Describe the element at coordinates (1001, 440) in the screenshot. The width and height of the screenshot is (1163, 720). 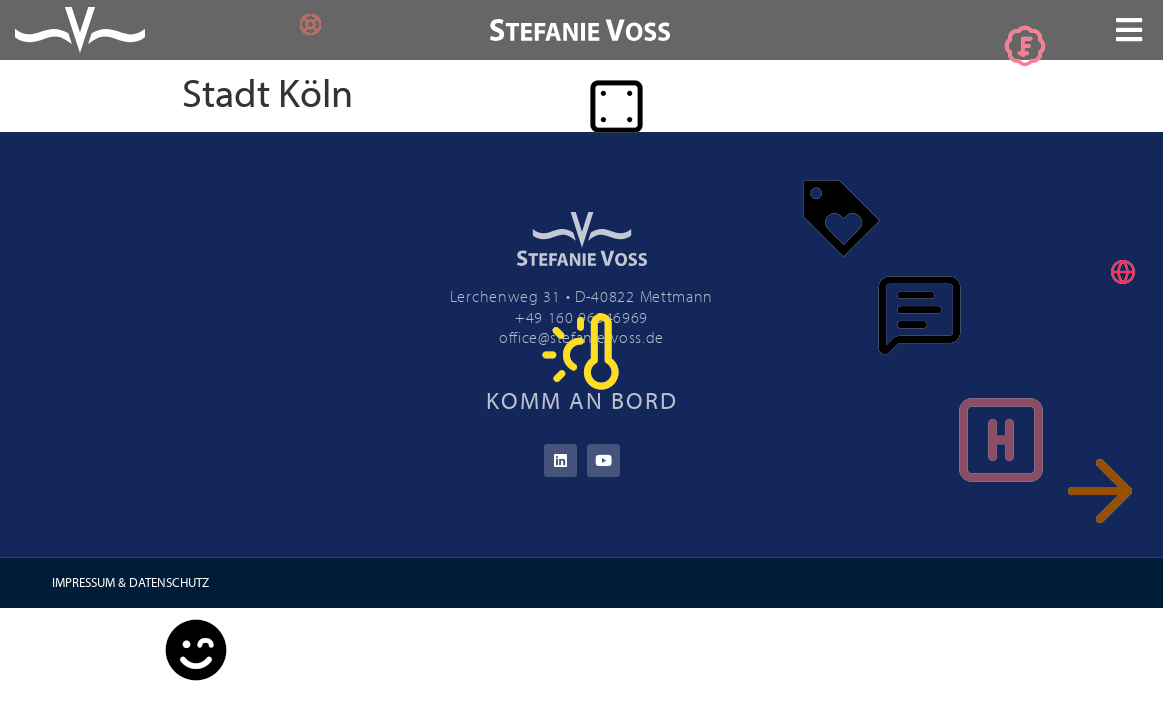
I see `indicates a hospital or medical facility` at that location.